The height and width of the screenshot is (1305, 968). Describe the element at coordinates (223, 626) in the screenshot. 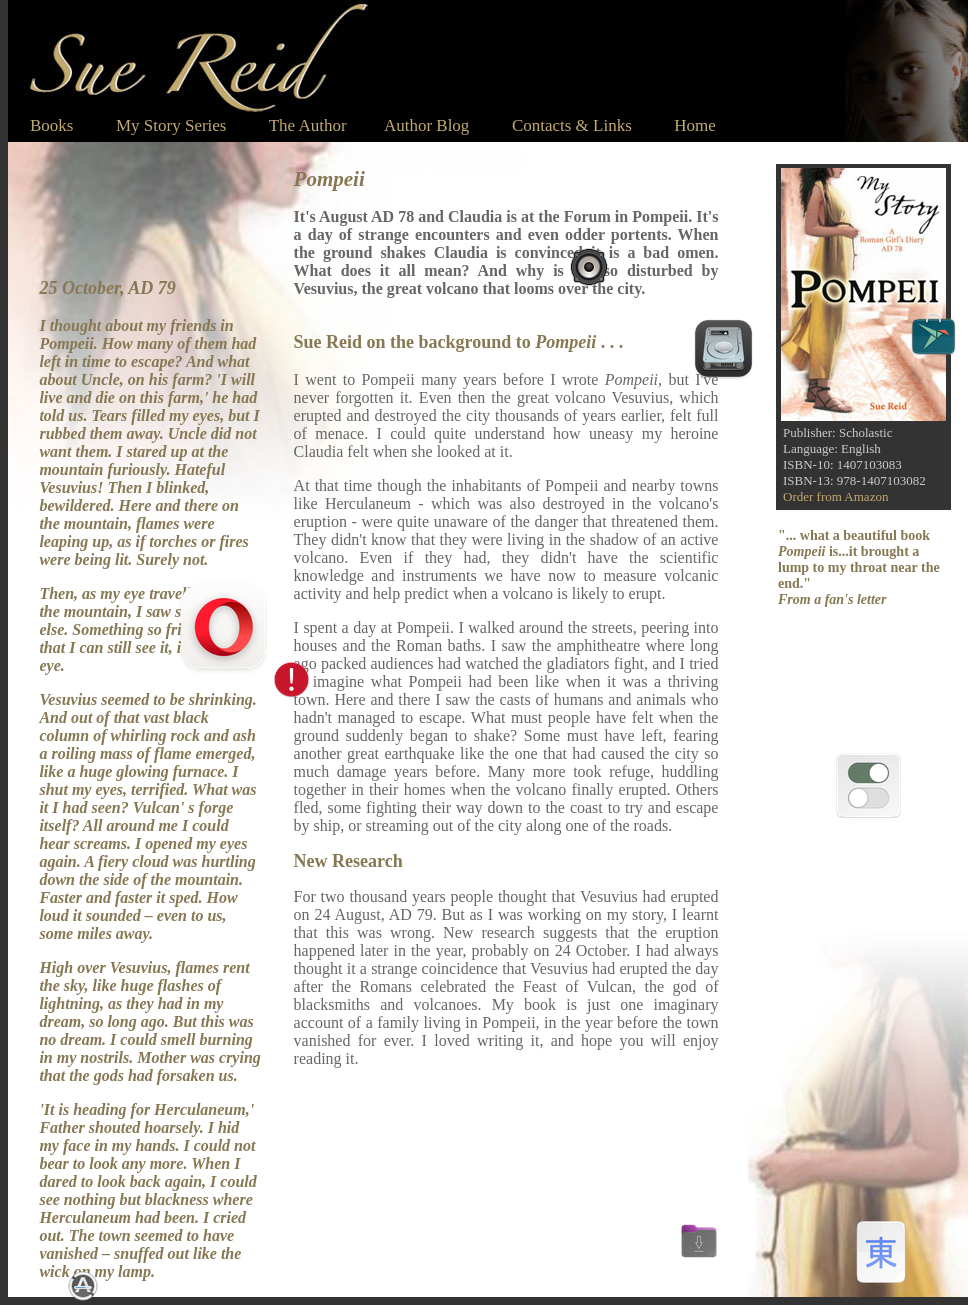

I see `open the opera web browser` at that location.